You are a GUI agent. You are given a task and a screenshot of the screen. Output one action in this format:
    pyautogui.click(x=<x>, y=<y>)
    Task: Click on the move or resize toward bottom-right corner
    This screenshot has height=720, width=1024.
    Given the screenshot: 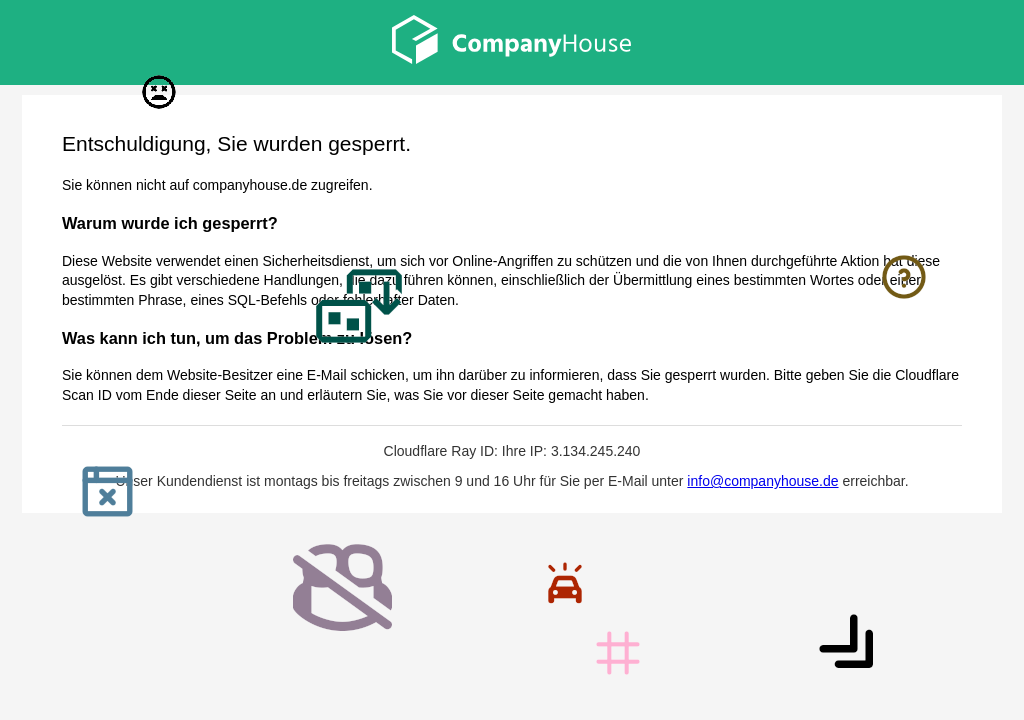 What is the action you would take?
    pyautogui.click(x=850, y=645)
    